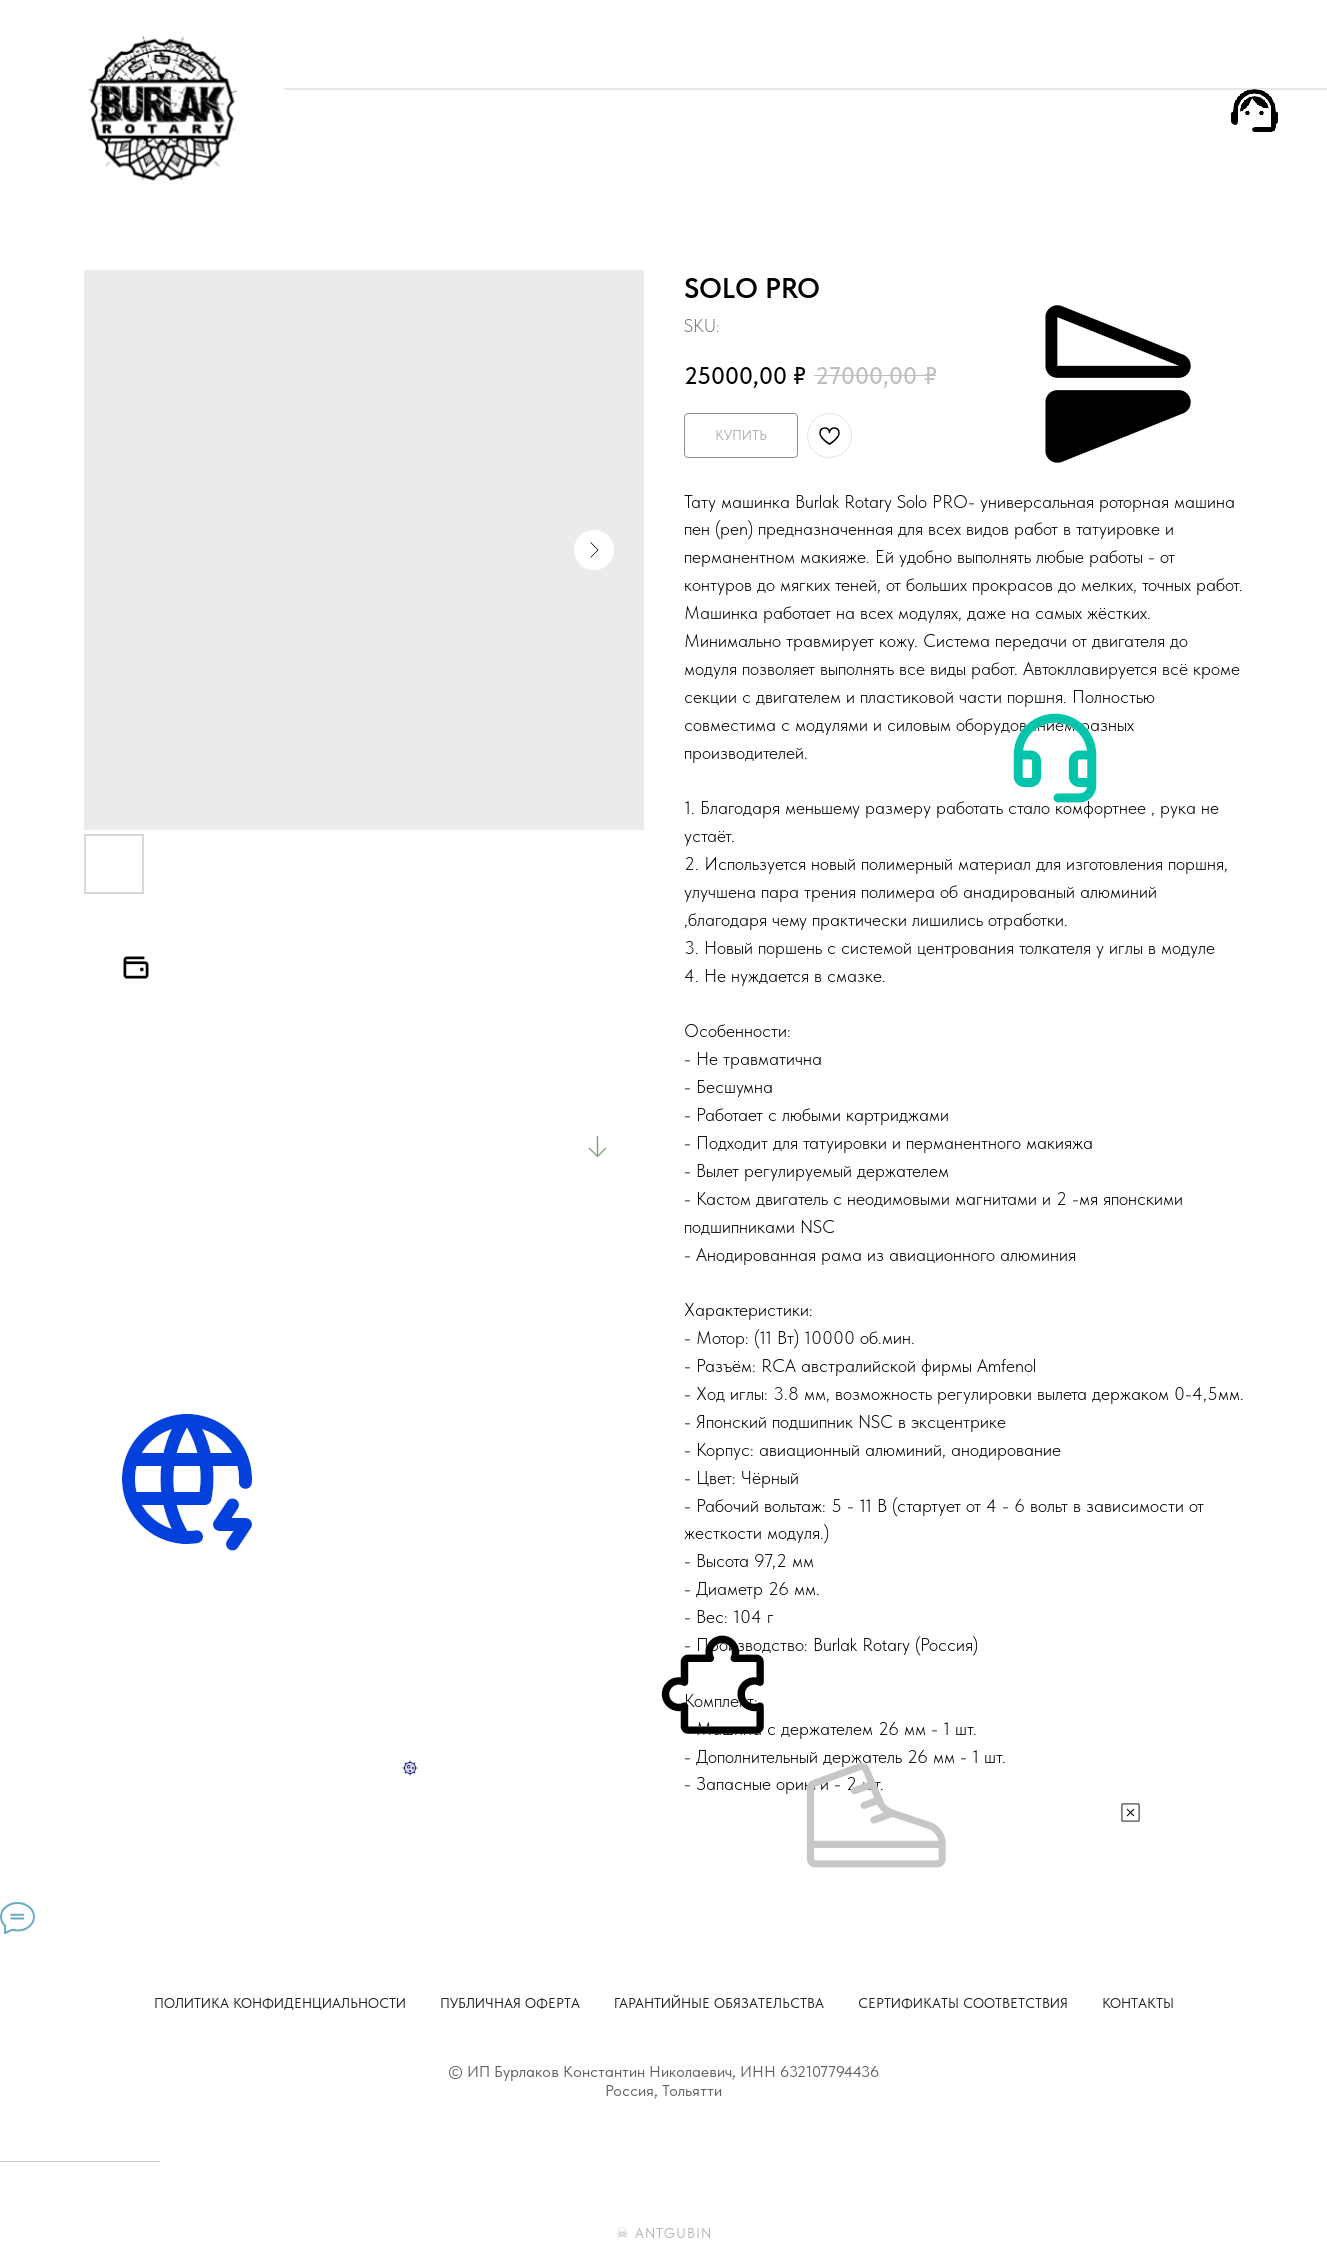 Image resolution: width=1327 pixels, height=2252 pixels. What do you see at coordinates (597, 1146) in the screenshot?
I see `scroll down or view more content` at bounding box center [597, 1146].